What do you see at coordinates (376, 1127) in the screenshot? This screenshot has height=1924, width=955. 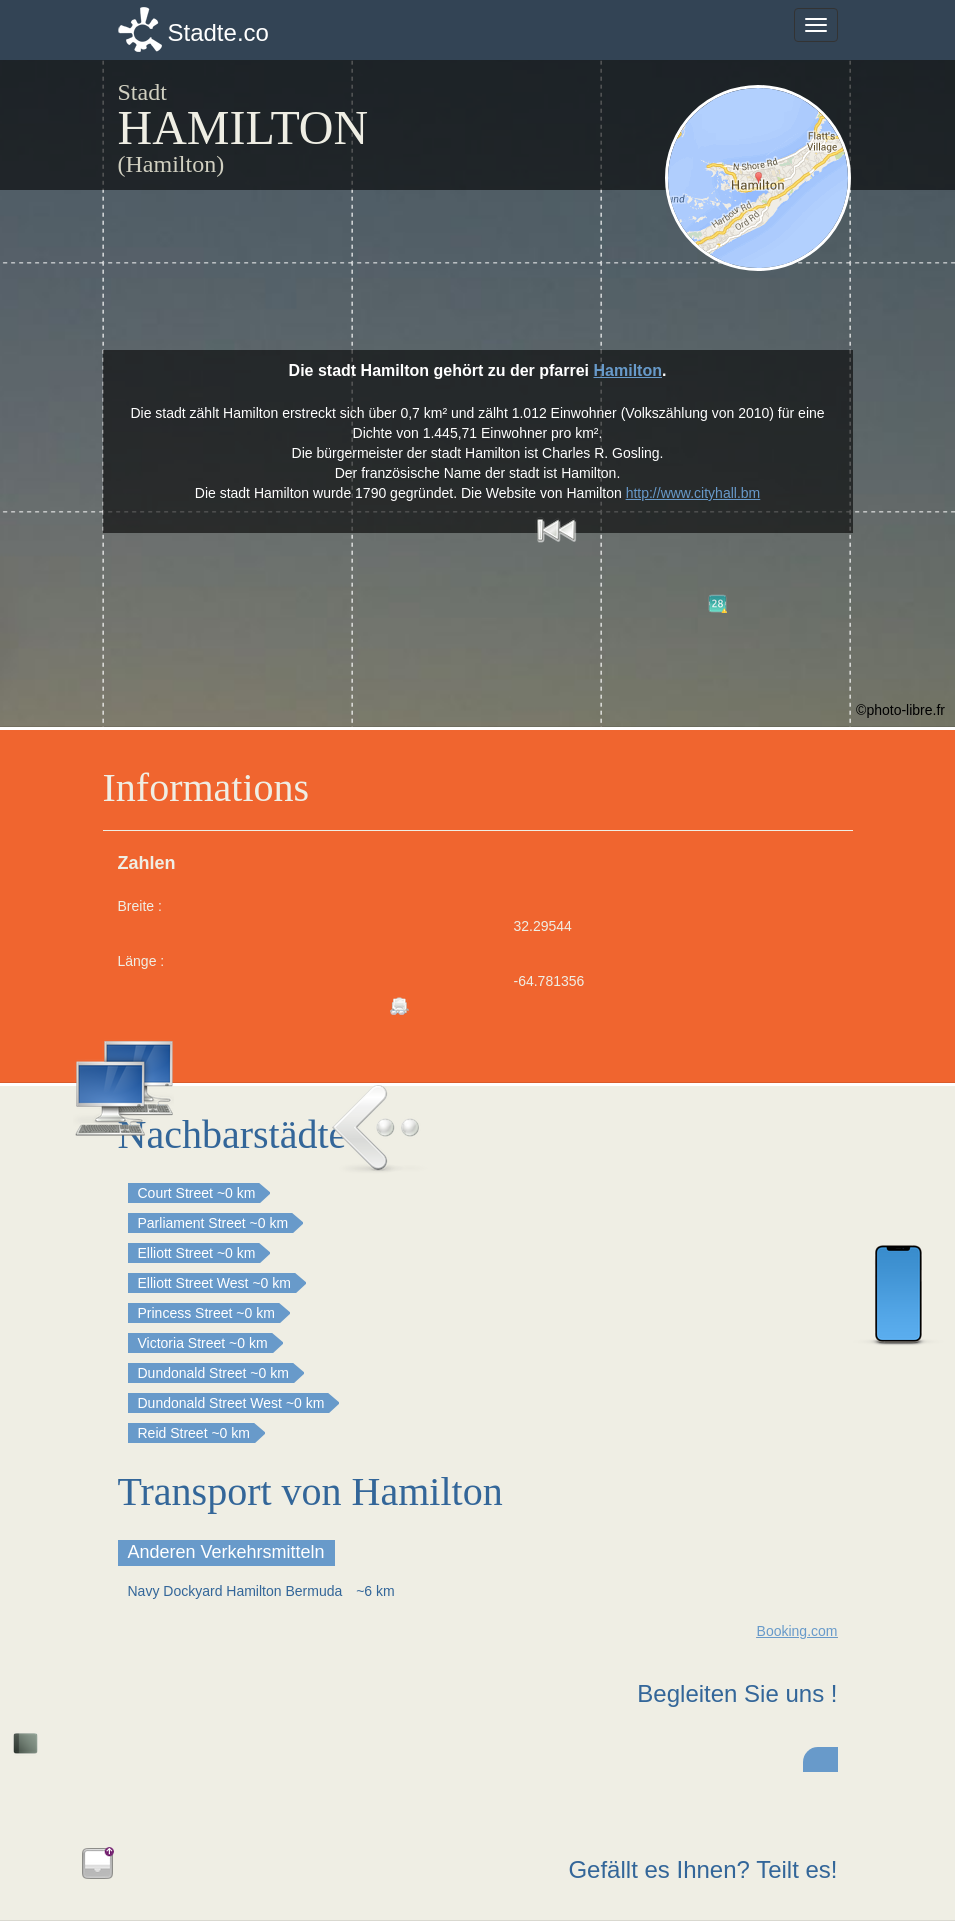 I see `go back to the previous screen or page` at bounding box center [376, 1127].